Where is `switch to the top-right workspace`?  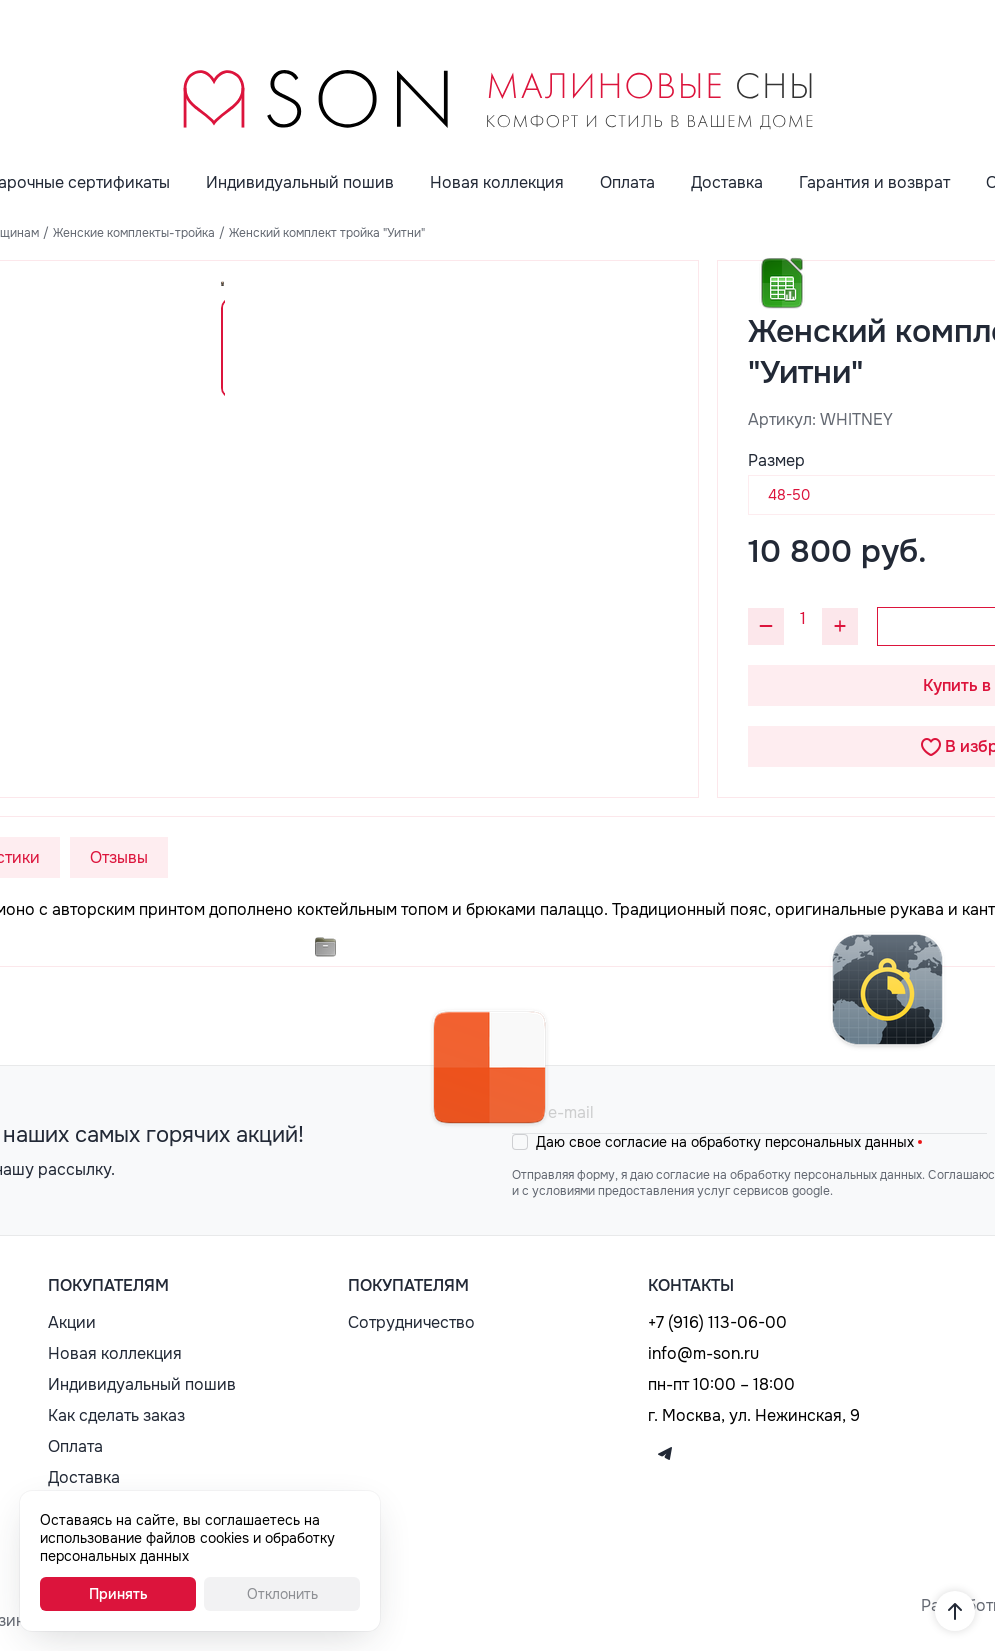 switch to the top-right workspace is located at coordinates (489, 1067).